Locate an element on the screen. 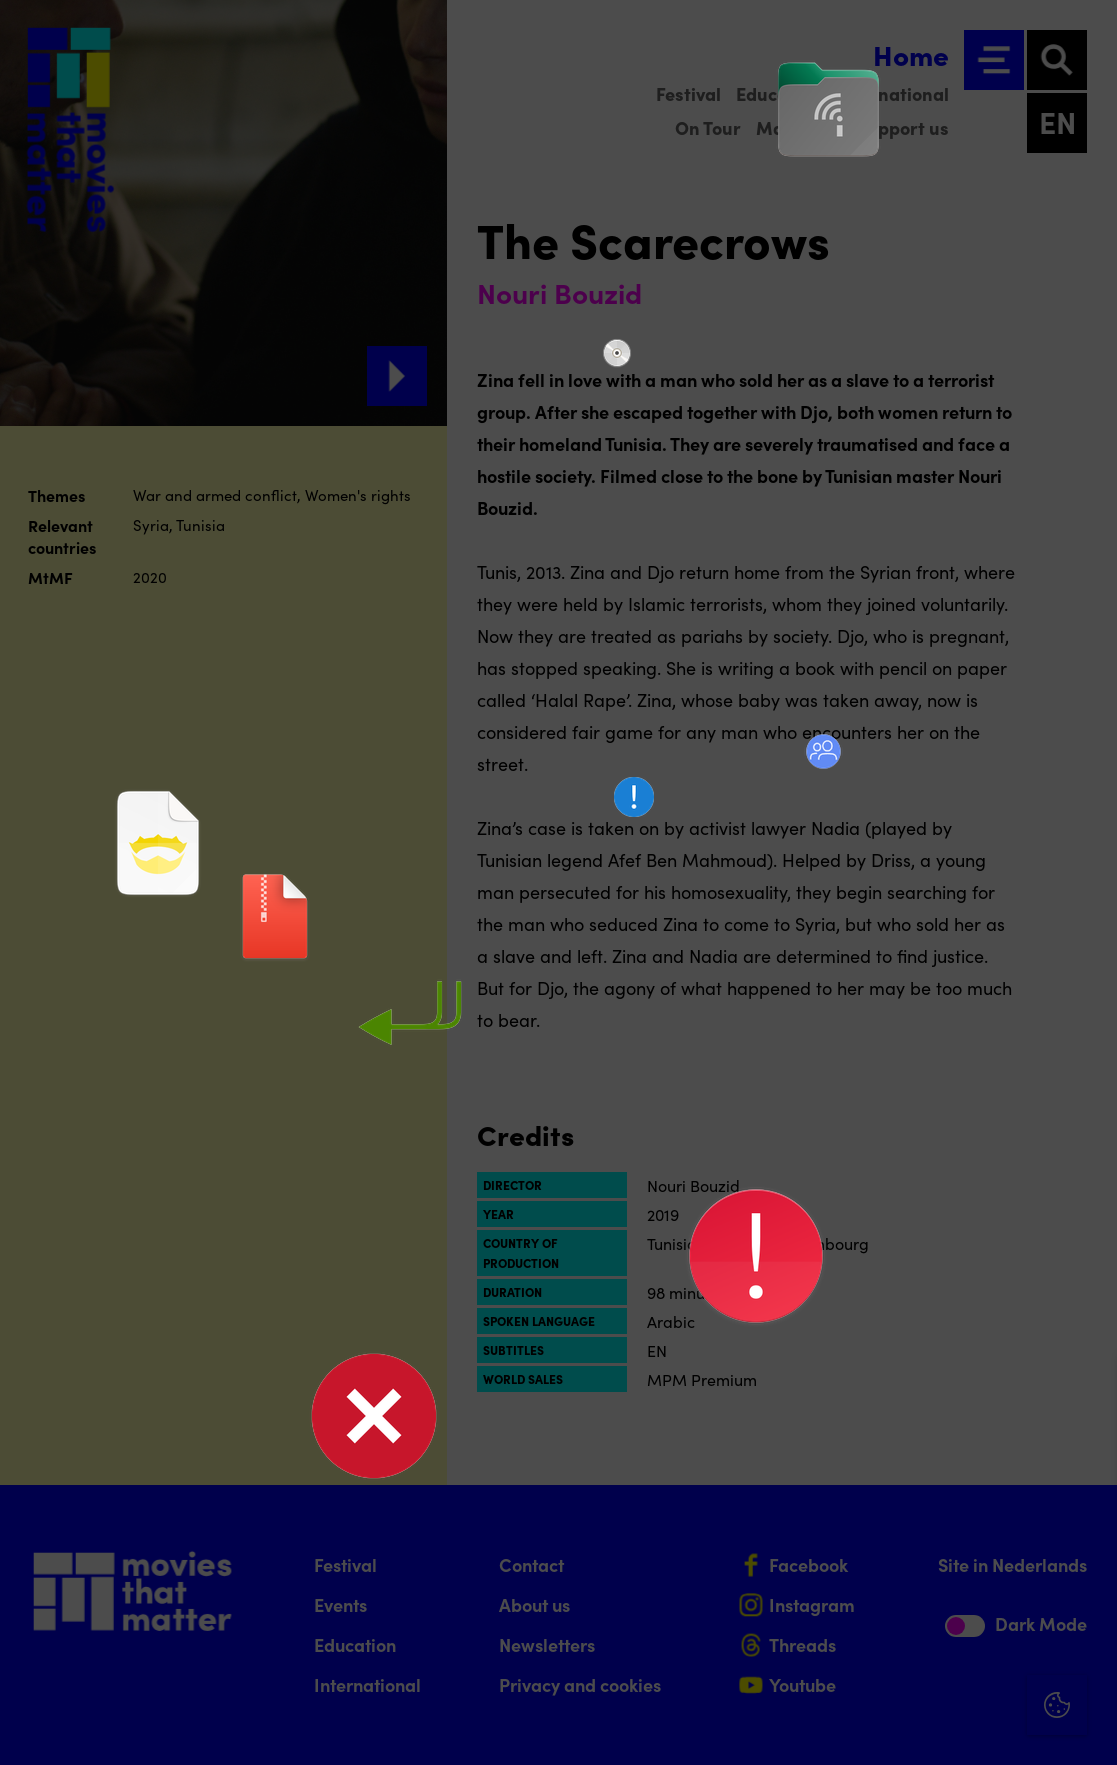 This screenshot has height=1765, width=1117. indicates shared or collaborative content is located at coordinates (823, 751).